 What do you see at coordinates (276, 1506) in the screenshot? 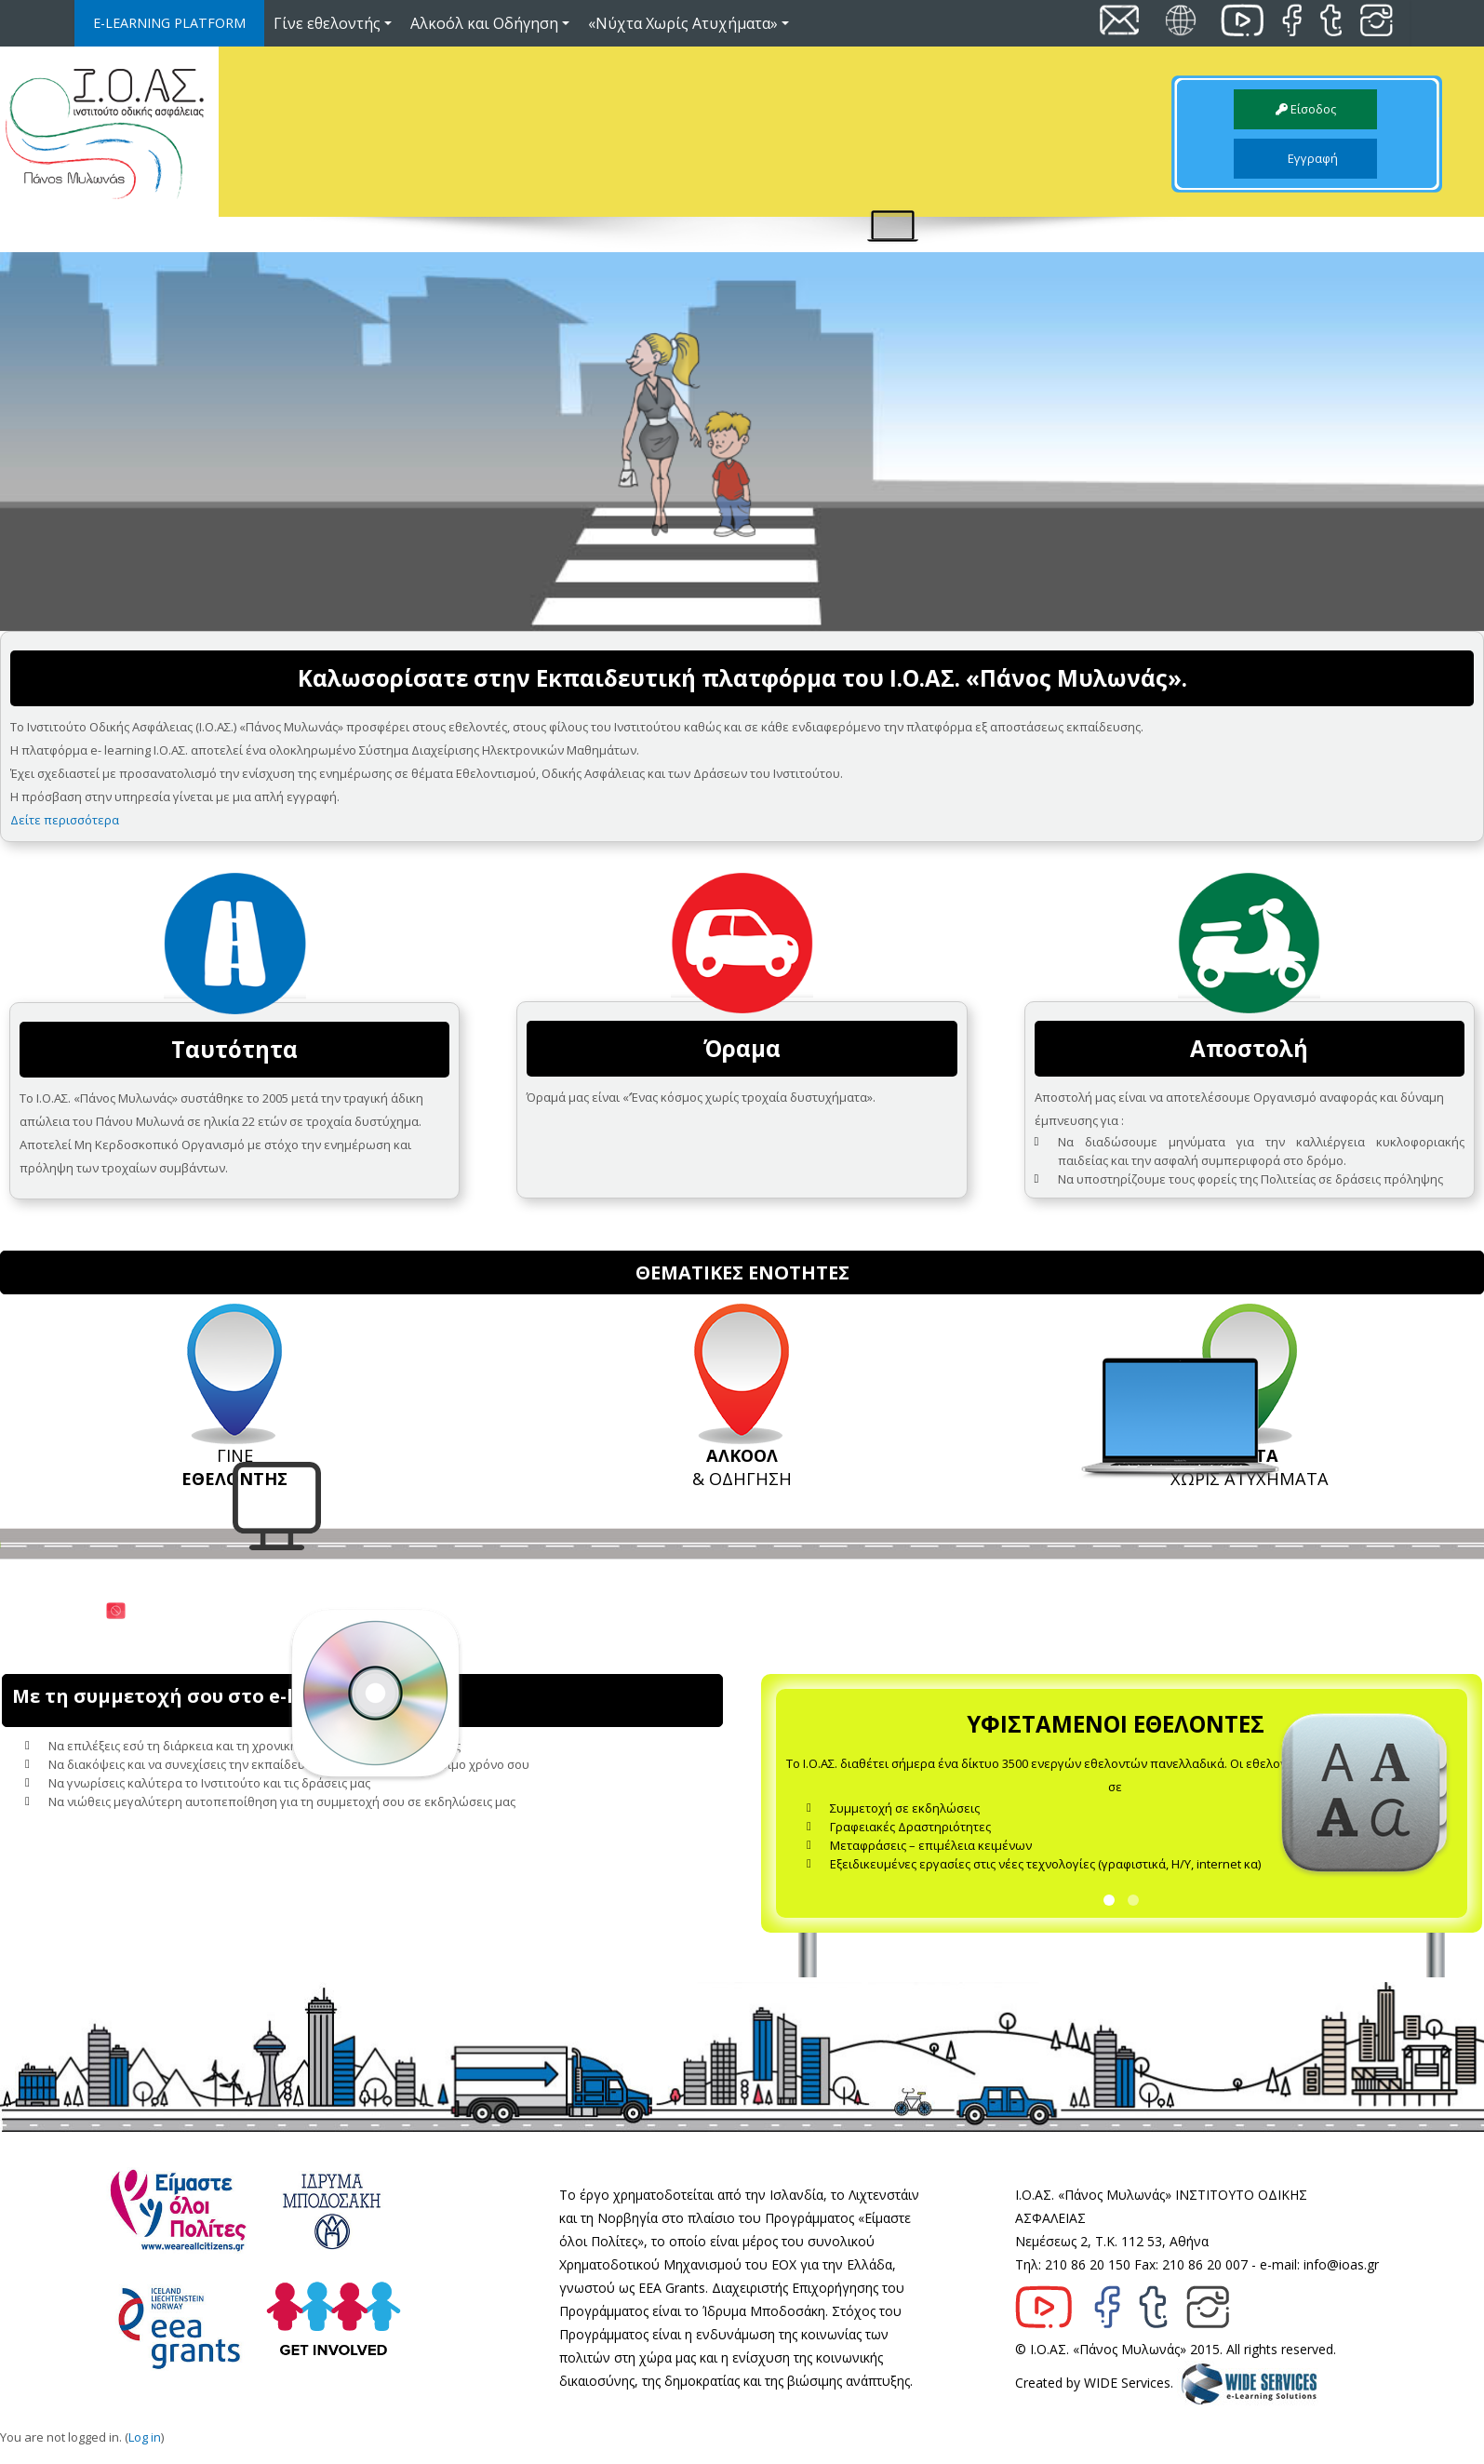
I see `display or monitor settings` at bounding box center [276, 1506].